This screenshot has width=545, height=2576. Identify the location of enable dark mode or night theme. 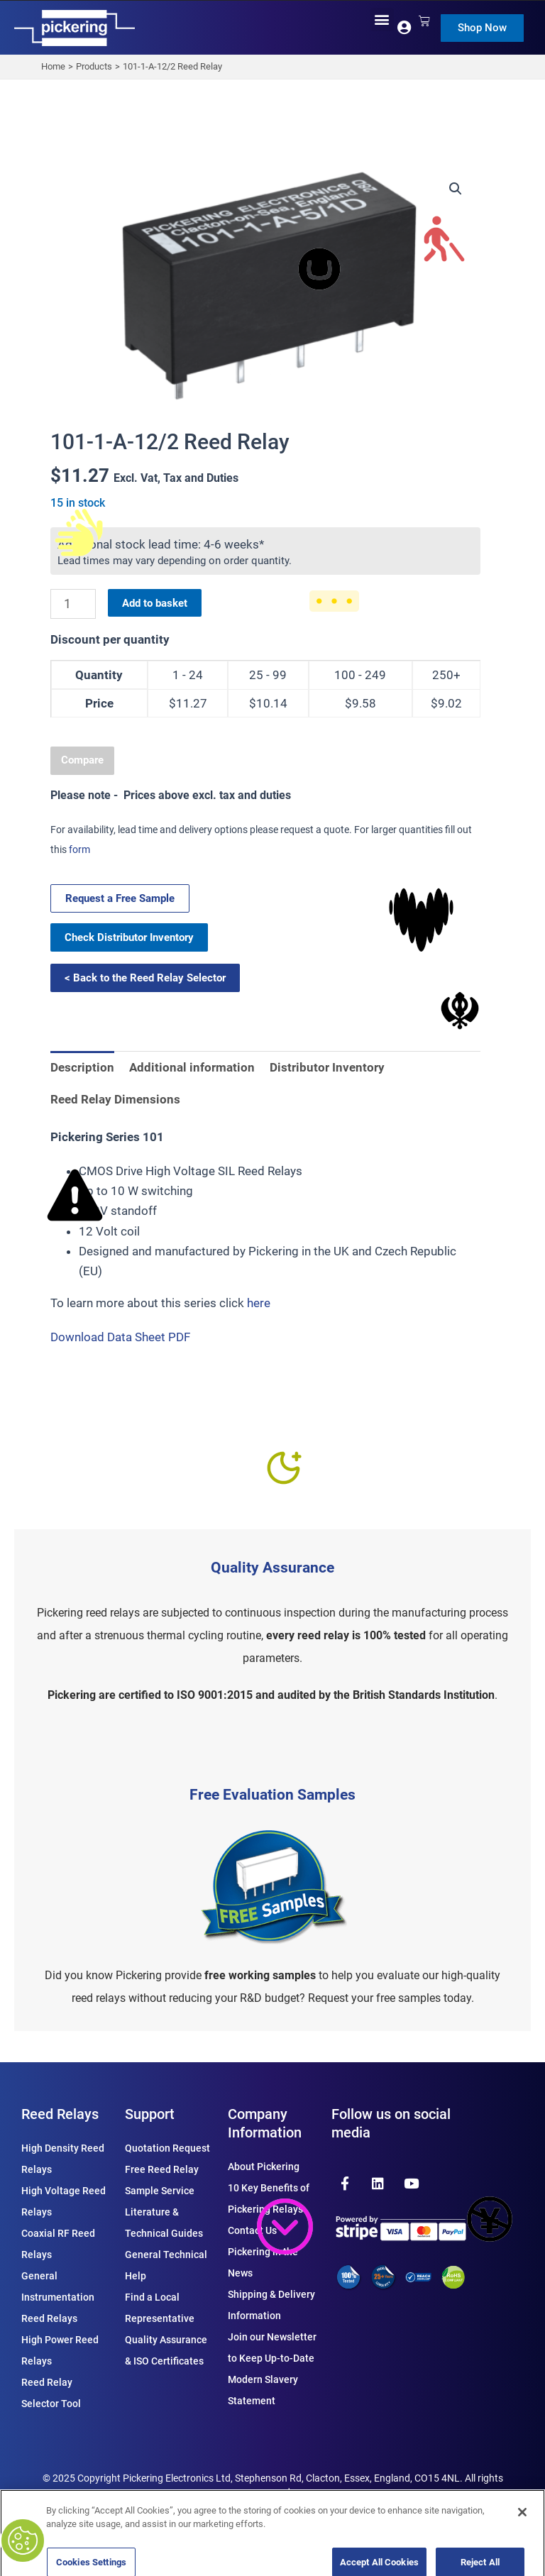
(283, 1468).